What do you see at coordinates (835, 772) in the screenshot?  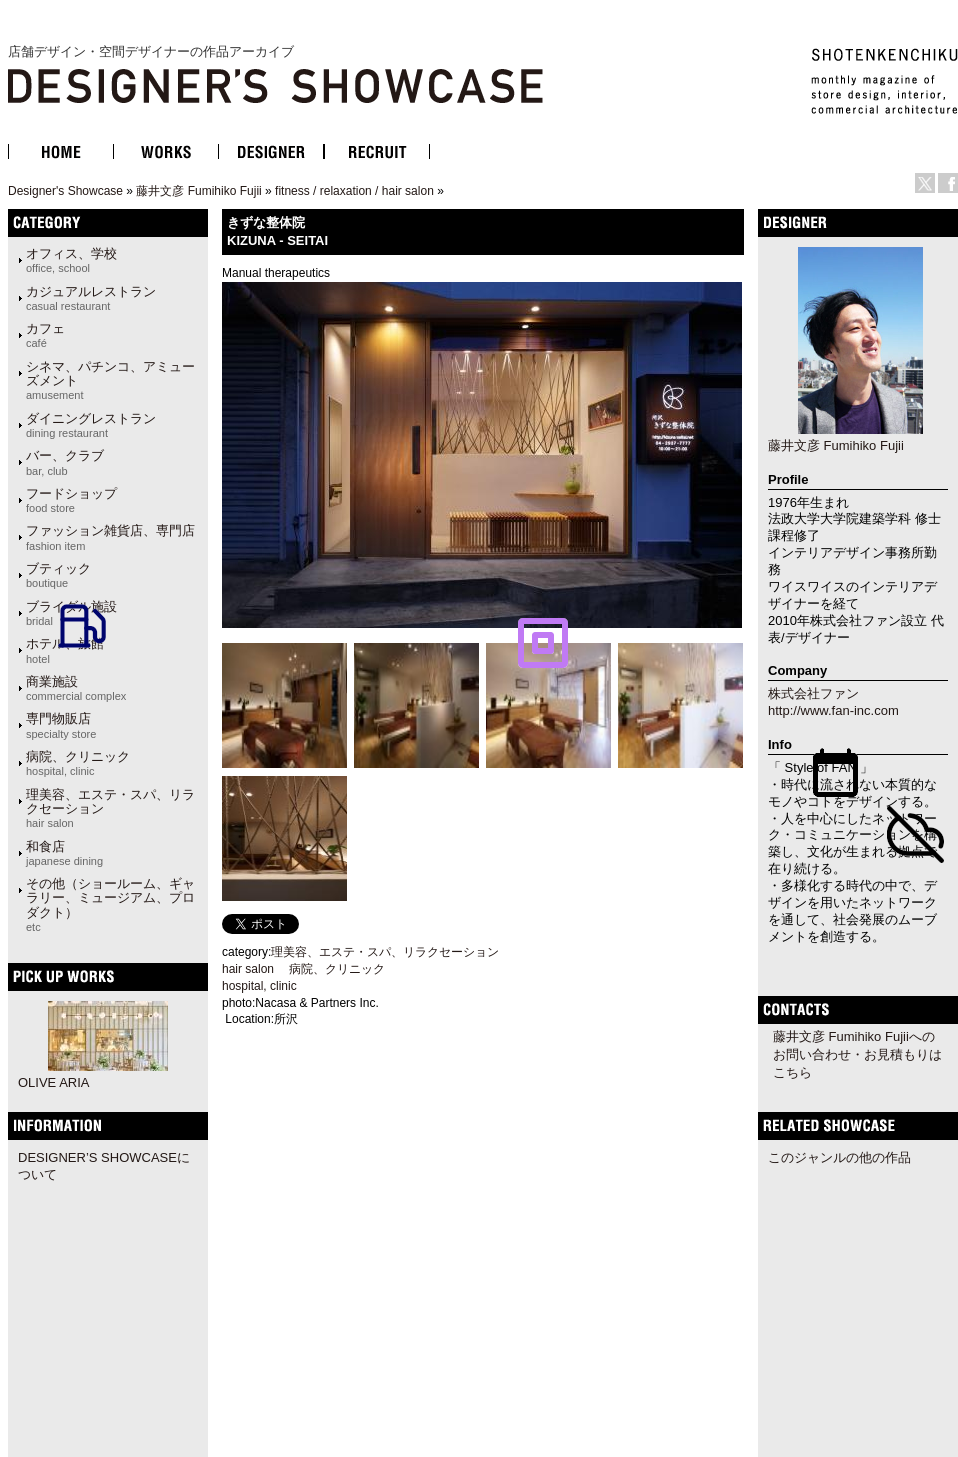 I see `view today's date` at bounding box center [835, 772].